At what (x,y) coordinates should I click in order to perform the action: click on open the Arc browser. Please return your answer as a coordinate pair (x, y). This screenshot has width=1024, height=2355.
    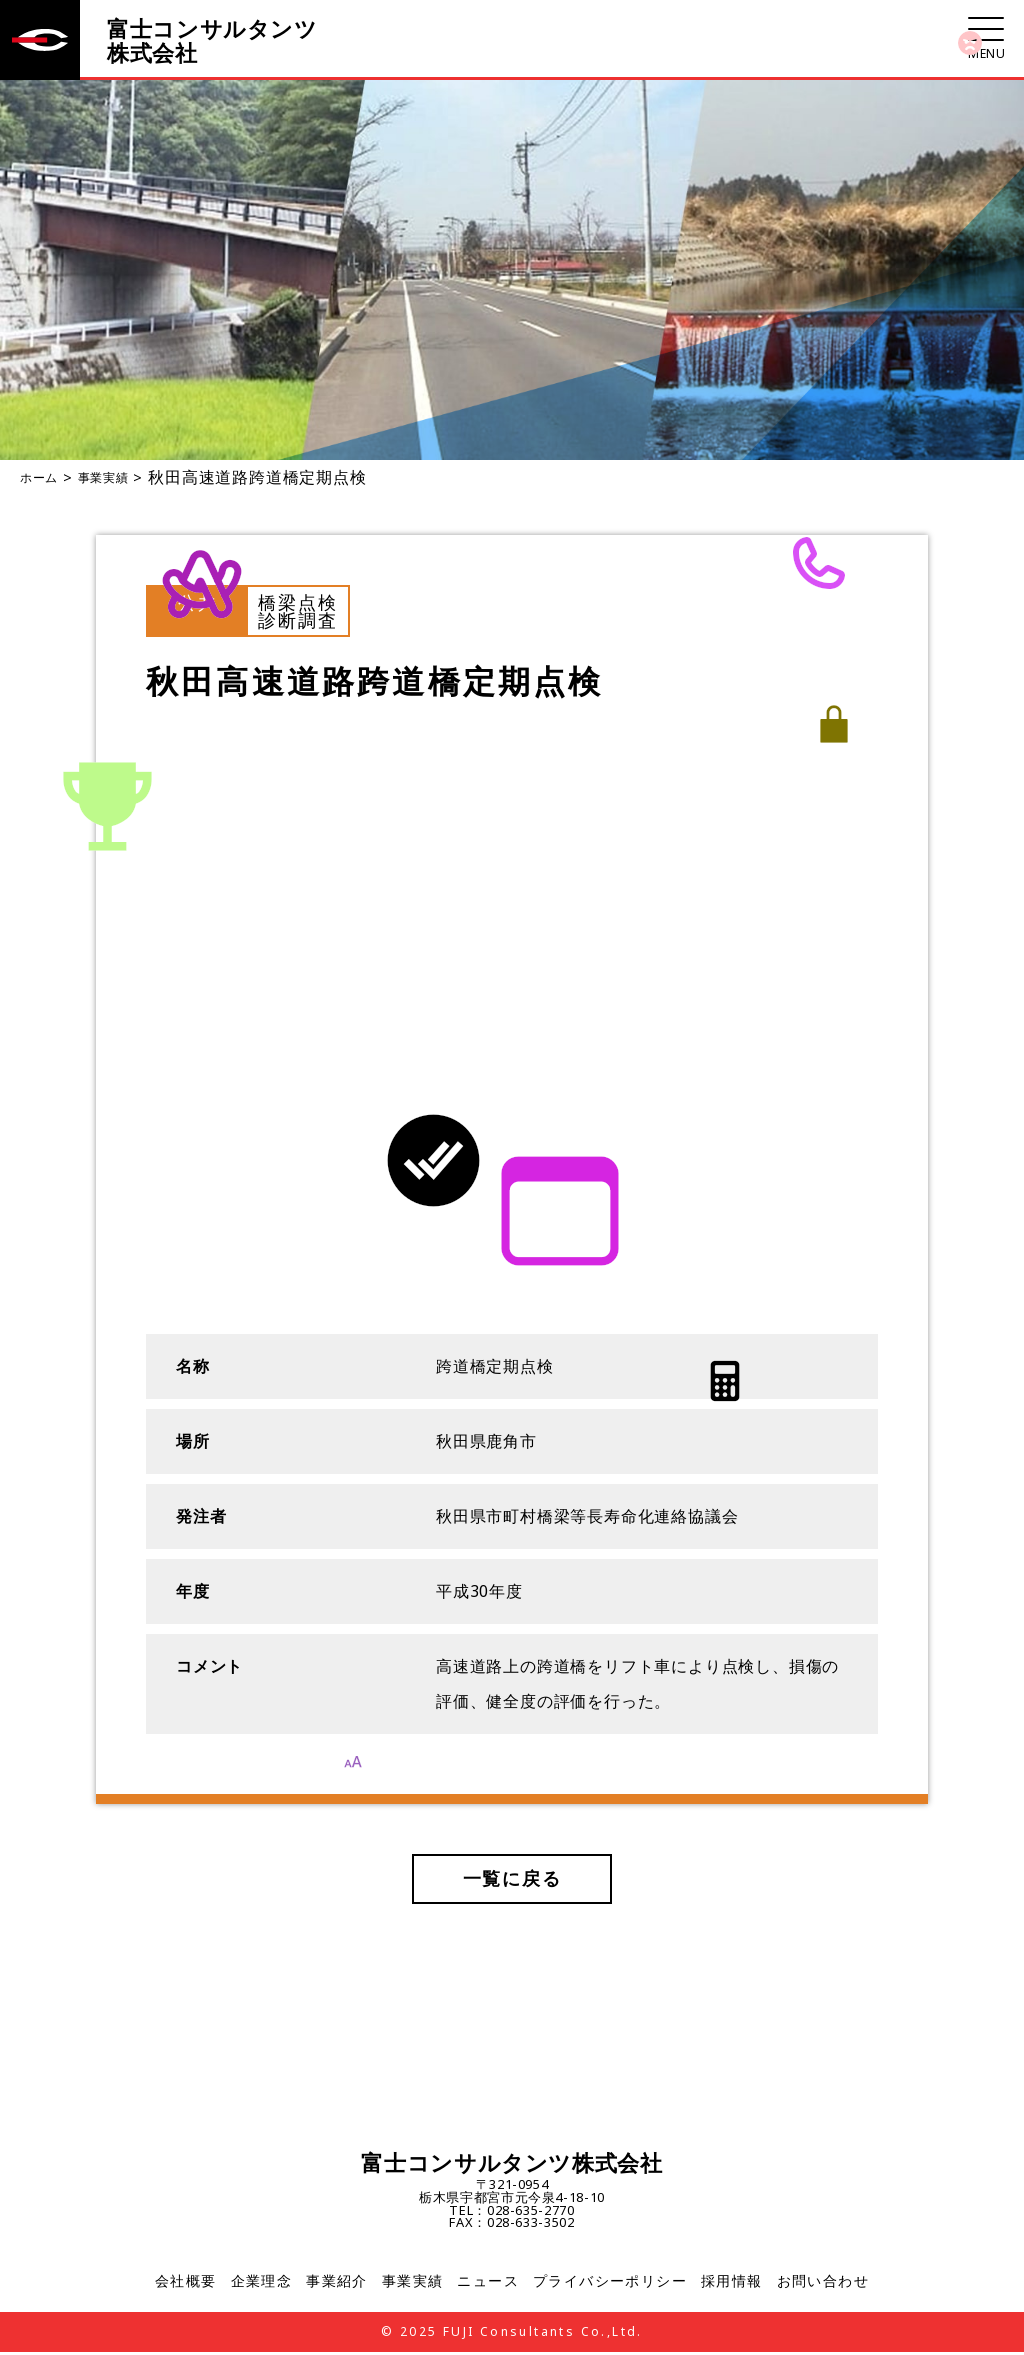
    Looking at the image, I should click on (202, 586).